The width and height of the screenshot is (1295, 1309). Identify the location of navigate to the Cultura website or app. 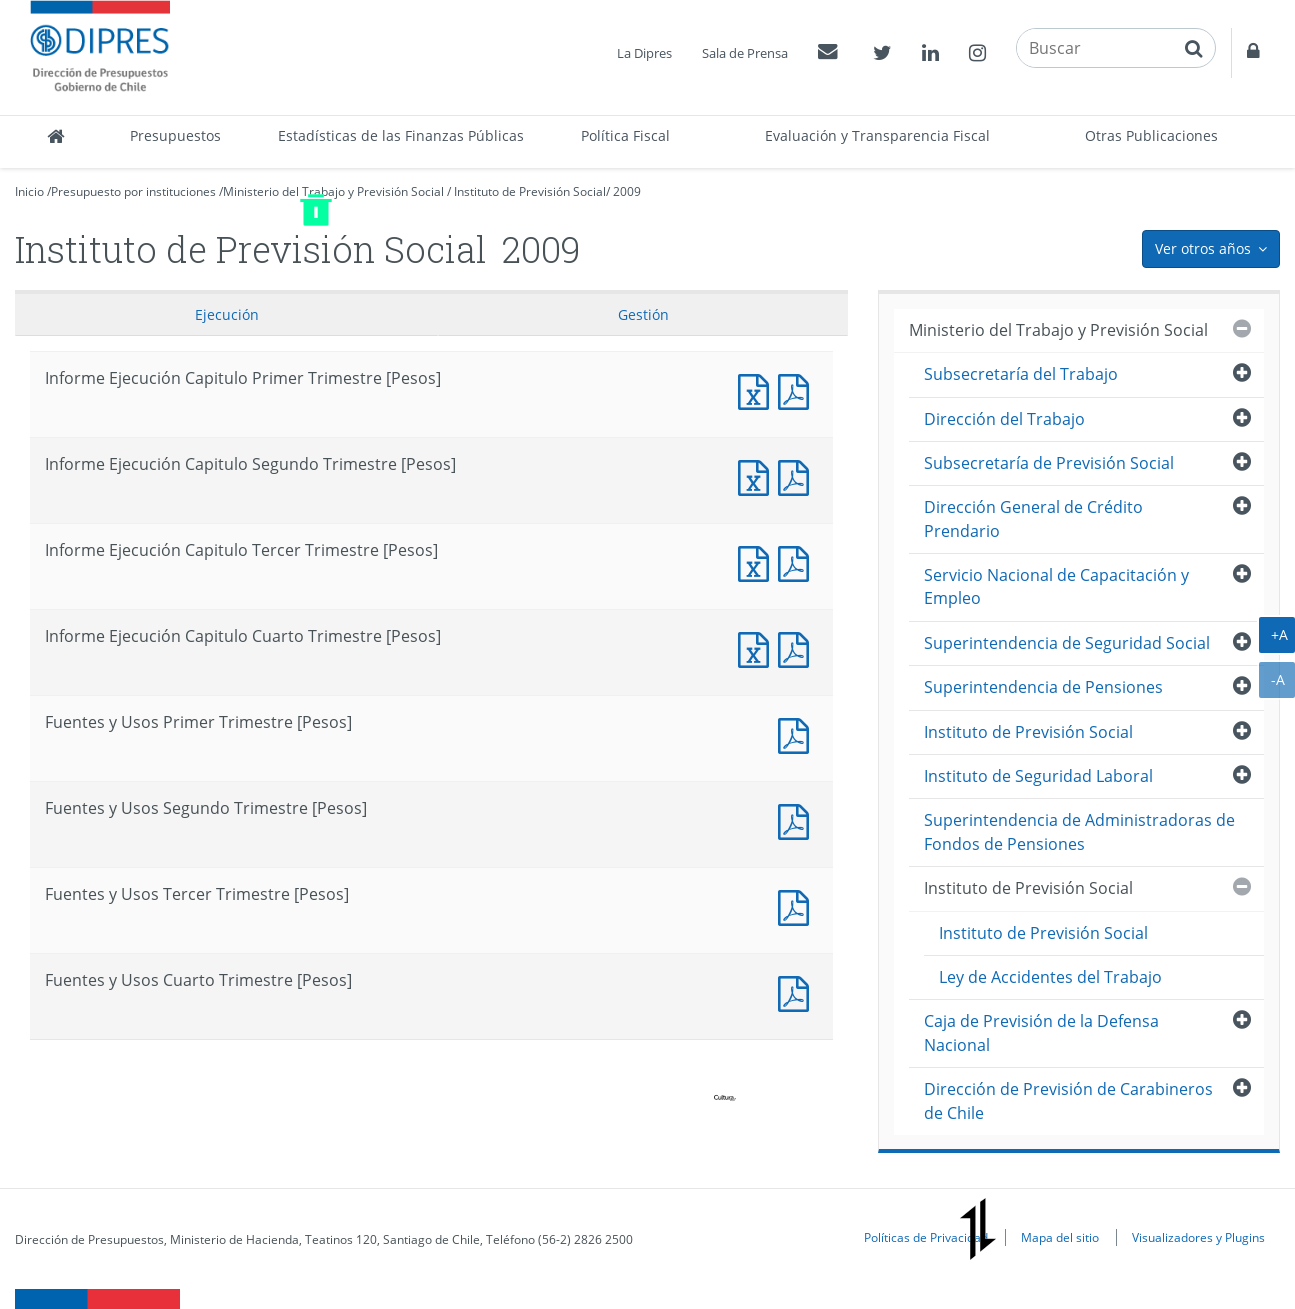
(725, 1098).